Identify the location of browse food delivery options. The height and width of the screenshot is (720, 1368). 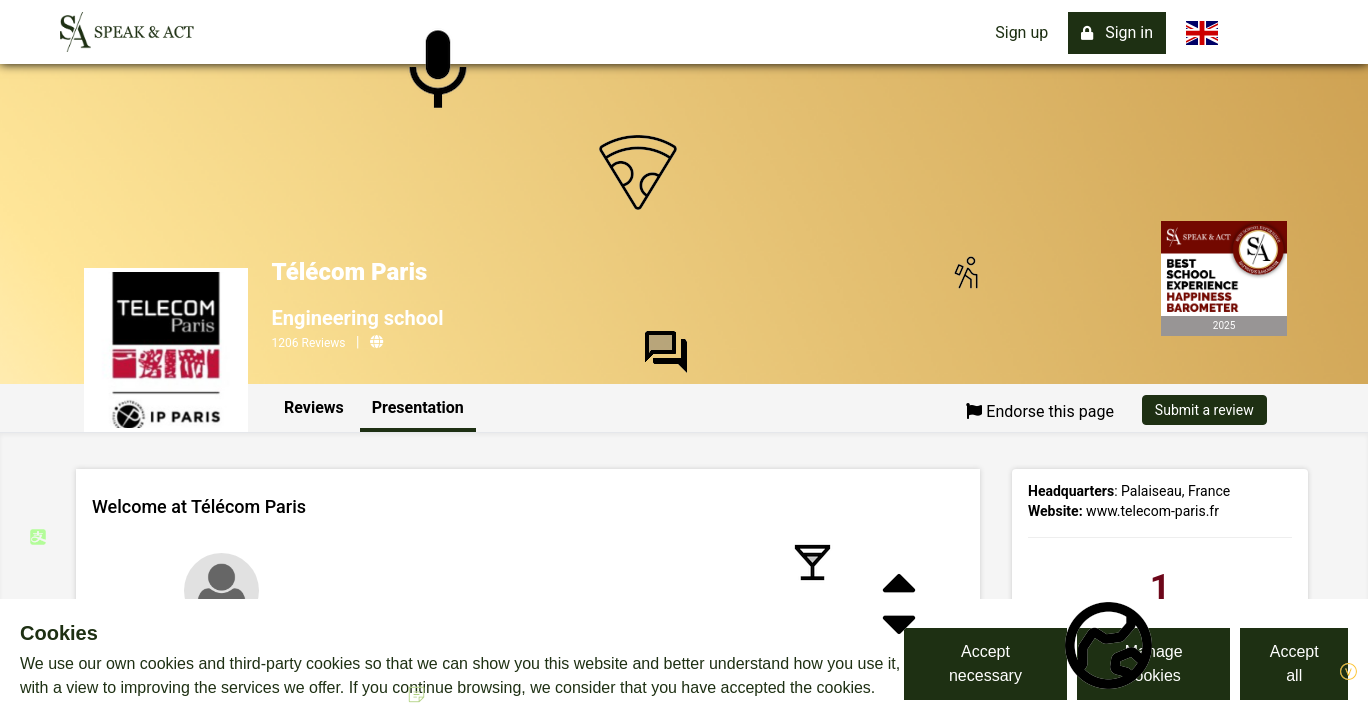
(638, 171).